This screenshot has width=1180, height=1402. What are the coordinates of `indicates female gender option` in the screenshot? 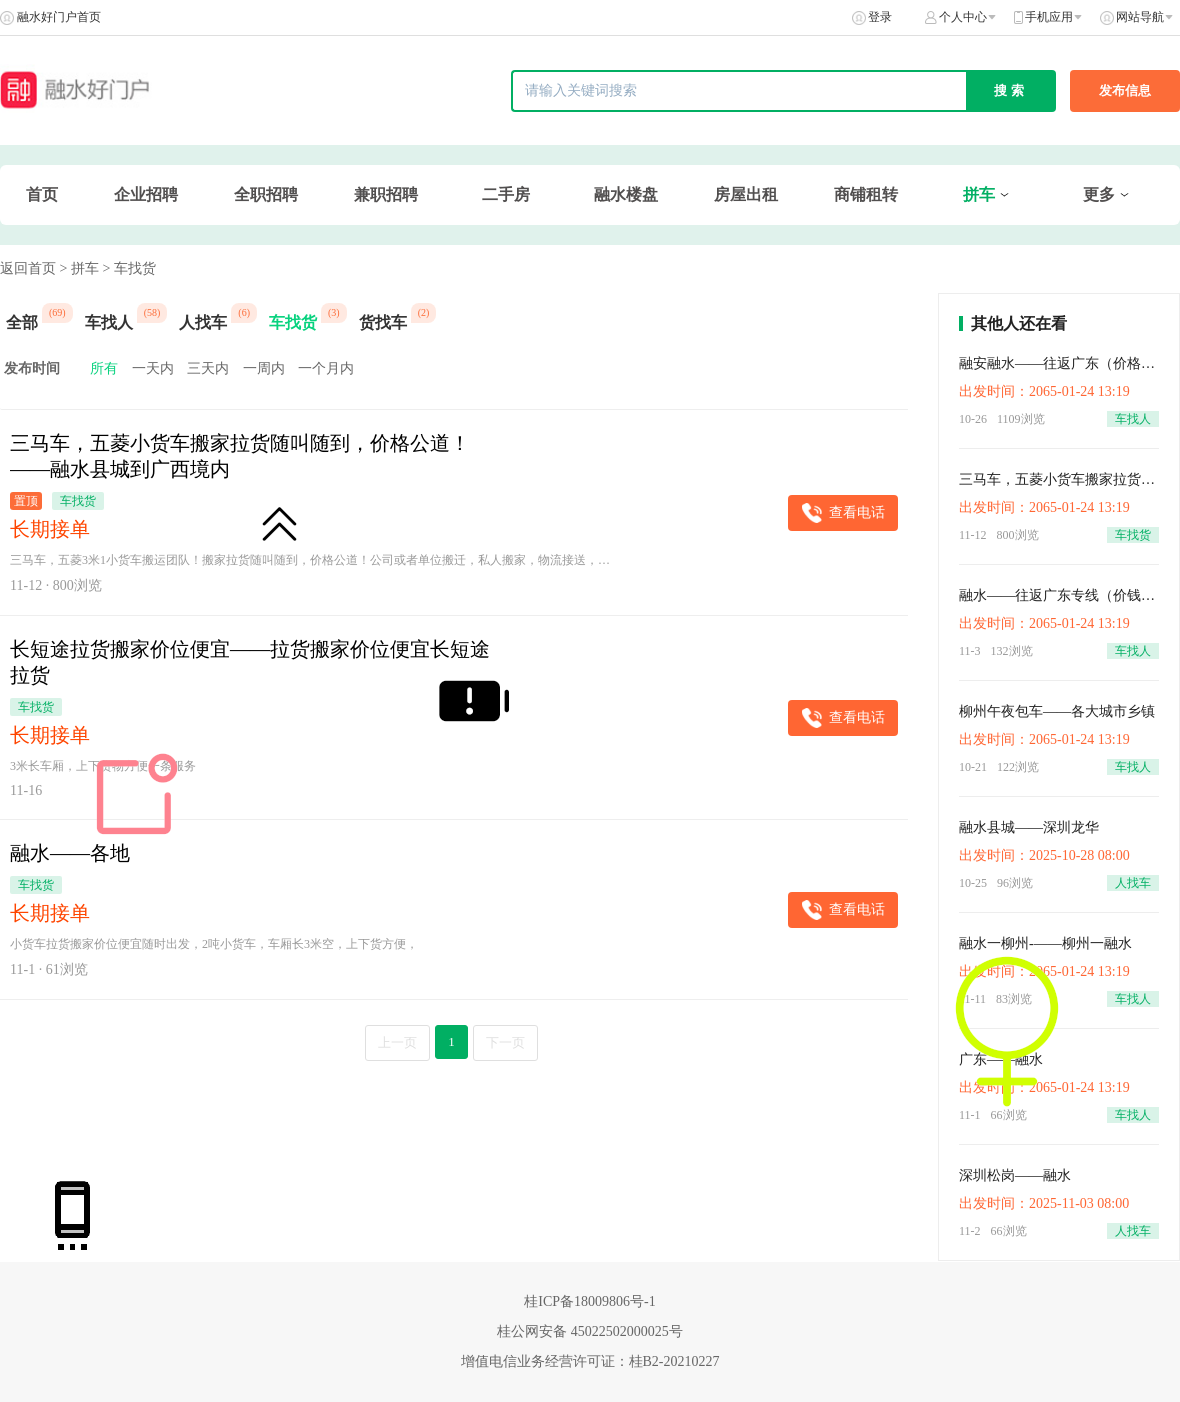 It's located at (1007, 1029).